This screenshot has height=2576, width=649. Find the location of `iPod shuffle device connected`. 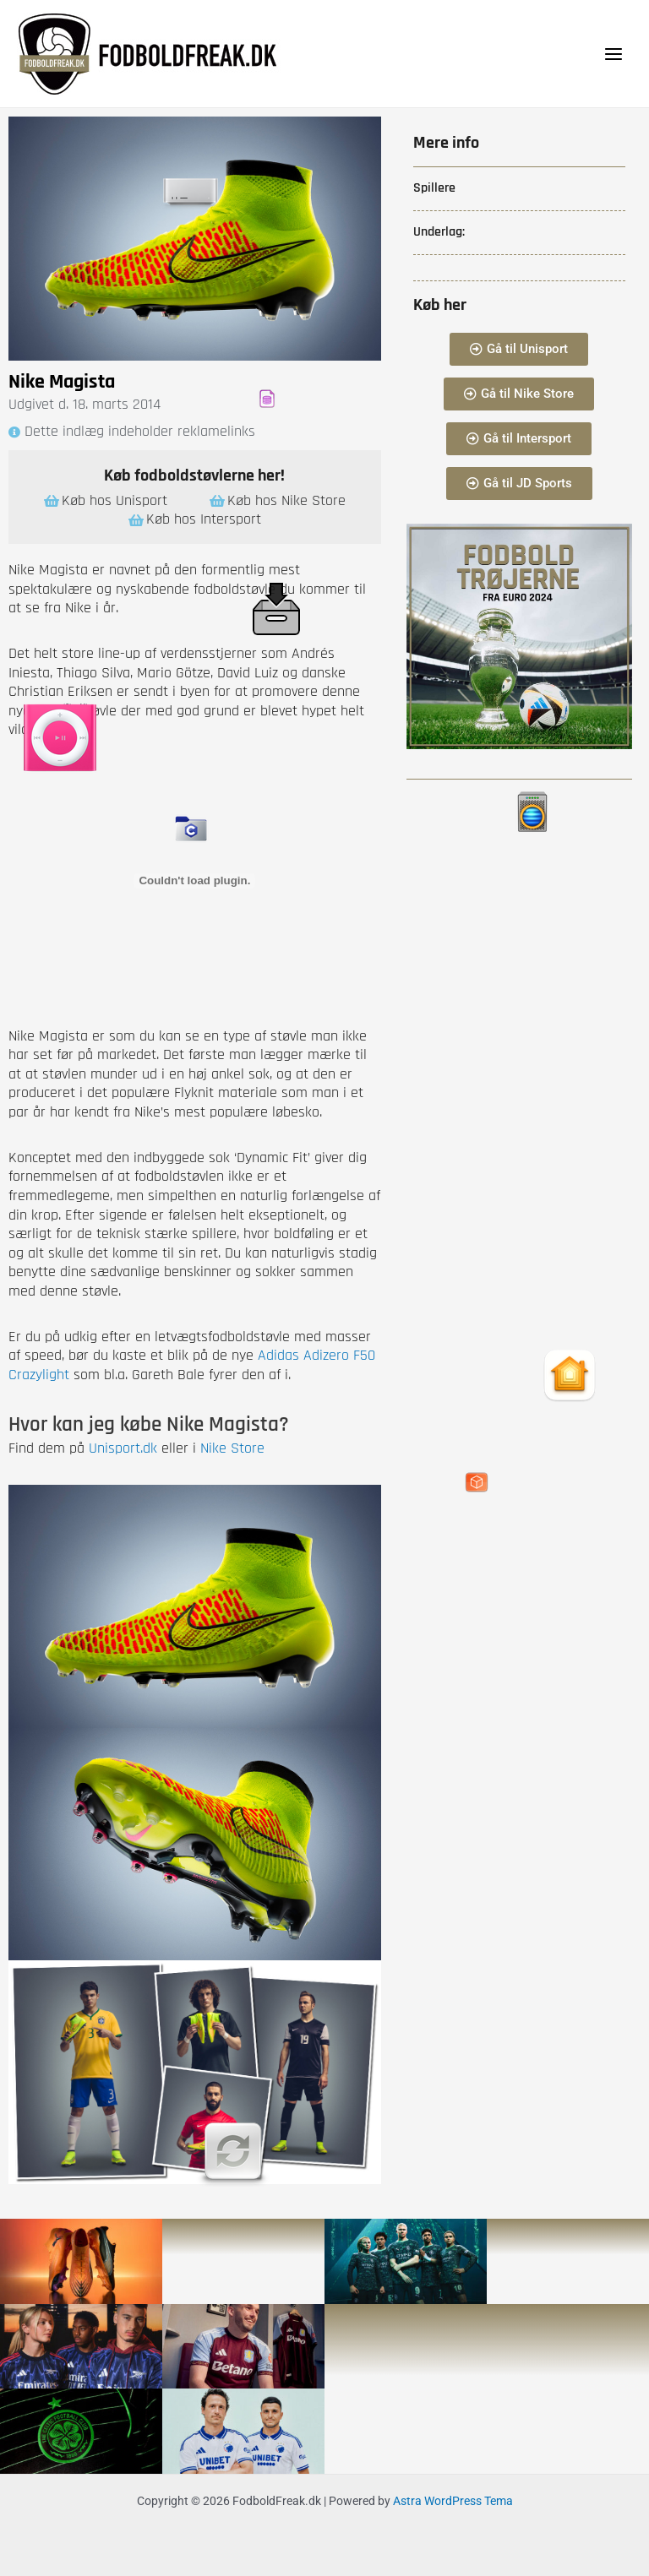

iPod shuffle device connected is located at coordinates (60, 737).